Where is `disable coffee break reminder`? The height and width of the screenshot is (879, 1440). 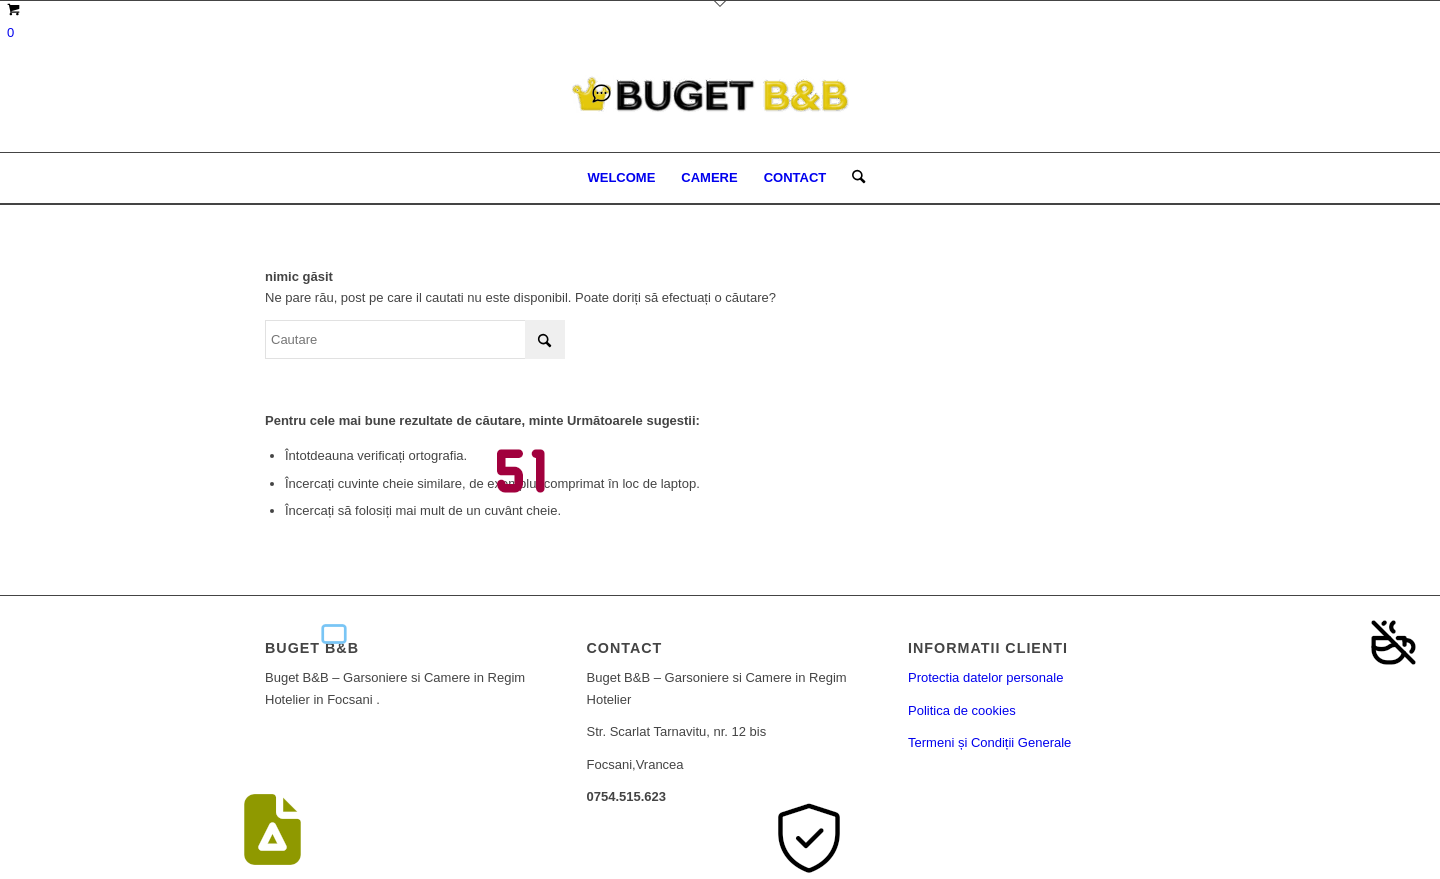 disable coffee break reminder is located at coordinates (1393, 642).